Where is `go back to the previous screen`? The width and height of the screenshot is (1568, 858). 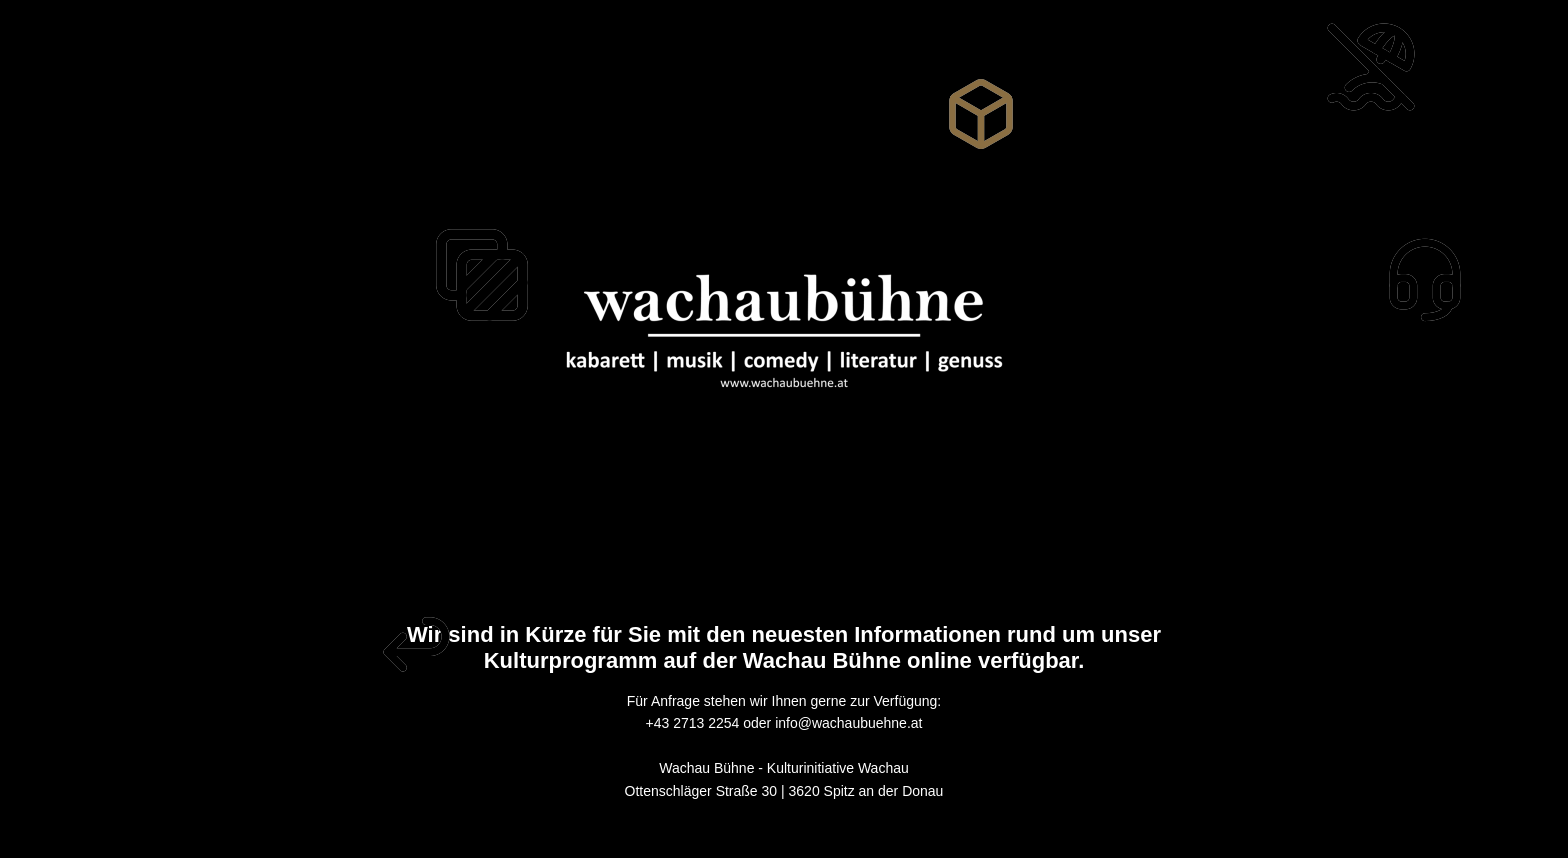
go back to the previous screen is located at coordinates (414, 640).